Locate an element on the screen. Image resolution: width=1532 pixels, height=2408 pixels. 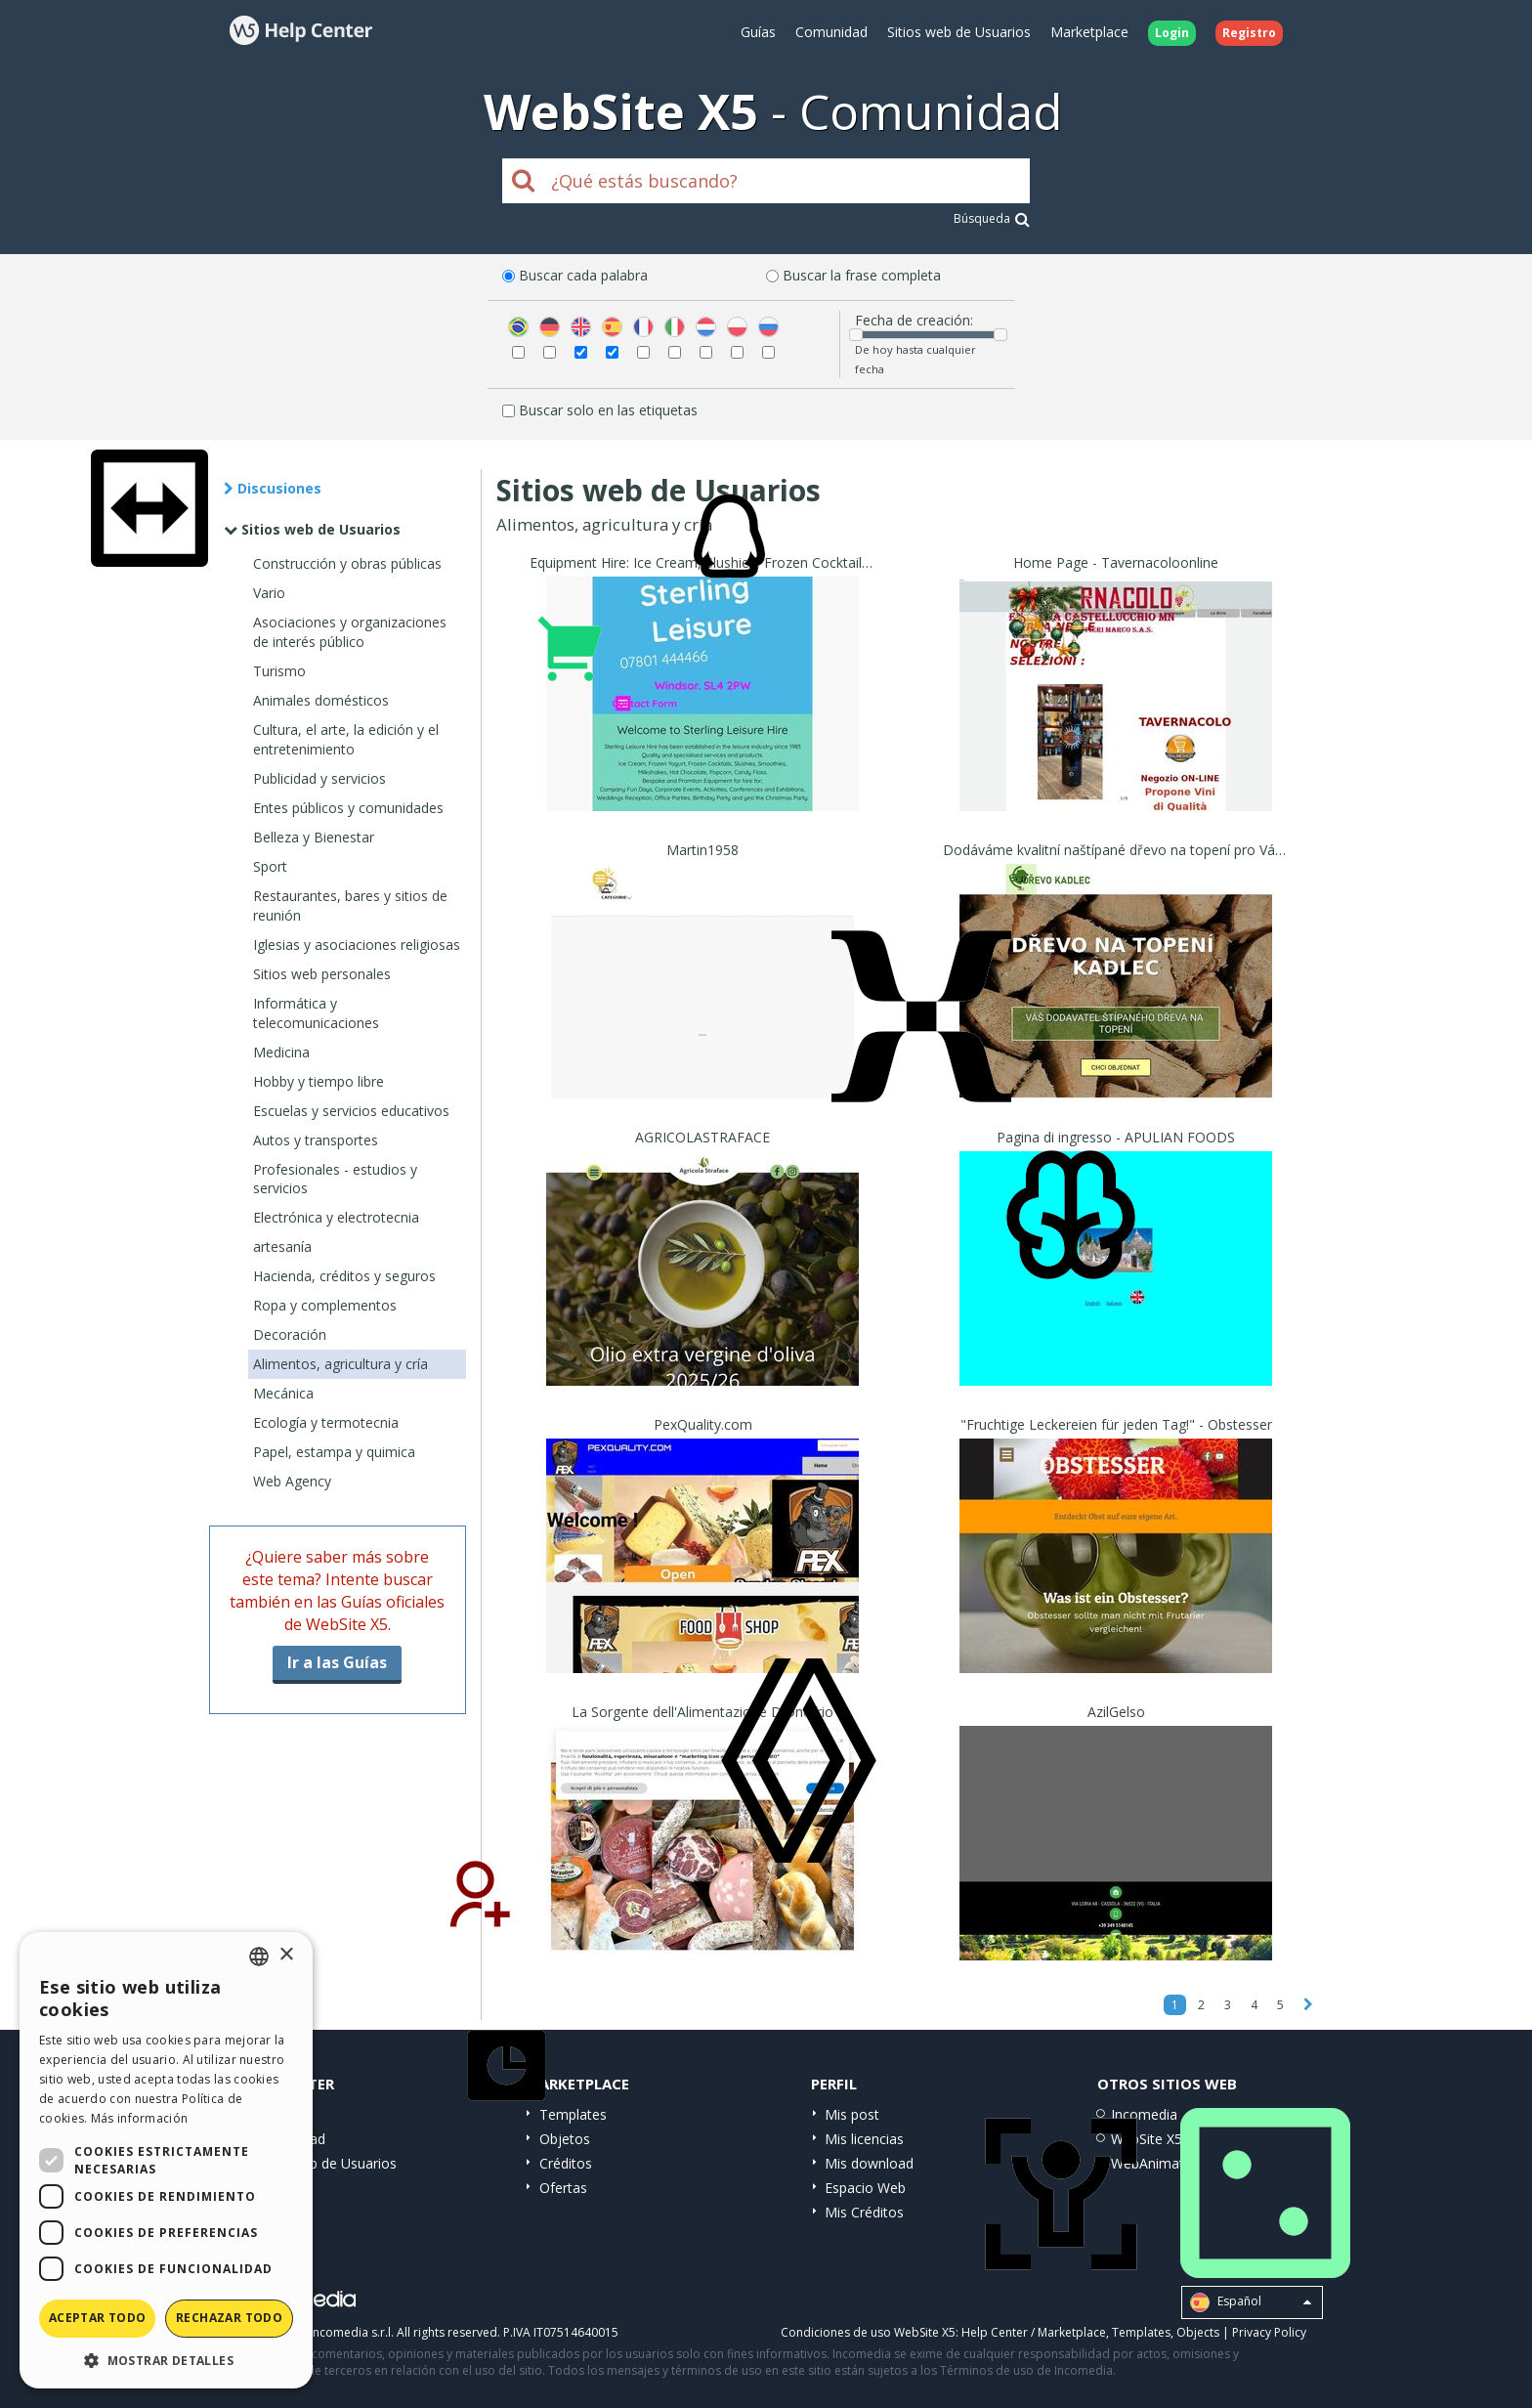
access cognitive or AI-powered features is located at coordinates (1071, 1215).